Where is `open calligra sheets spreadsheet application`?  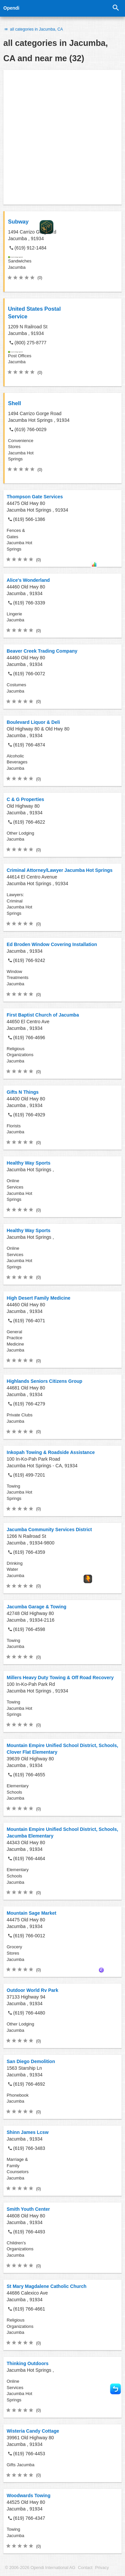
open calligra sheets spreadsheet application is located at coordinates (94, 564).